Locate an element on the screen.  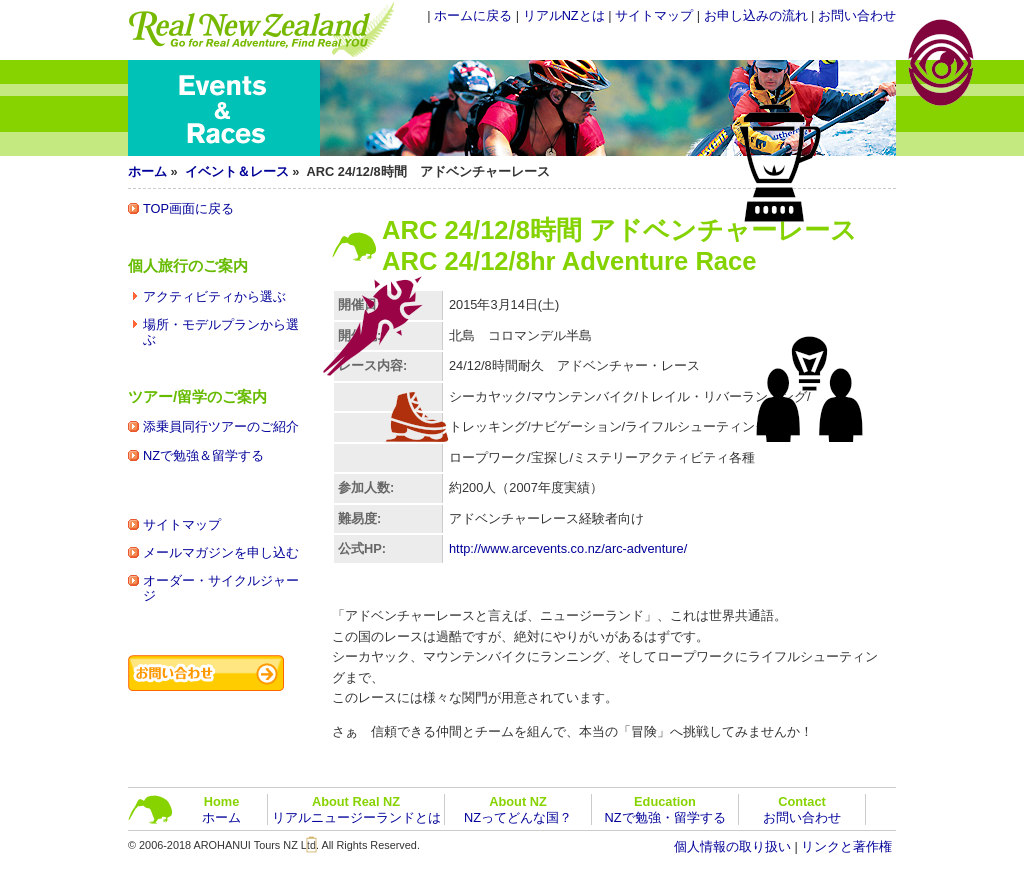
equip a wooden club weapon is located at coordinates (373, 326).